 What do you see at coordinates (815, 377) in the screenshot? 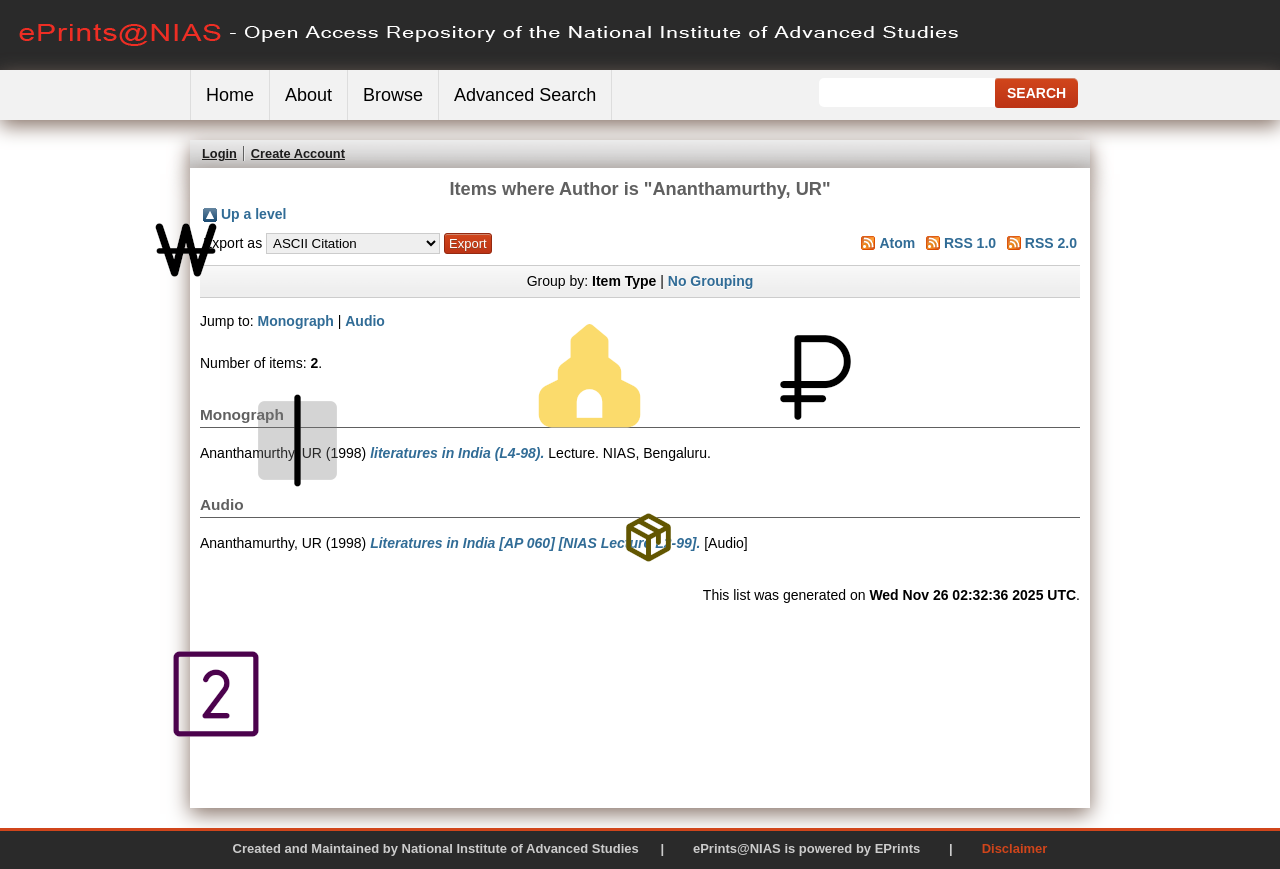
I see `view prices in russian rubles` at bounding box center [815, 377].